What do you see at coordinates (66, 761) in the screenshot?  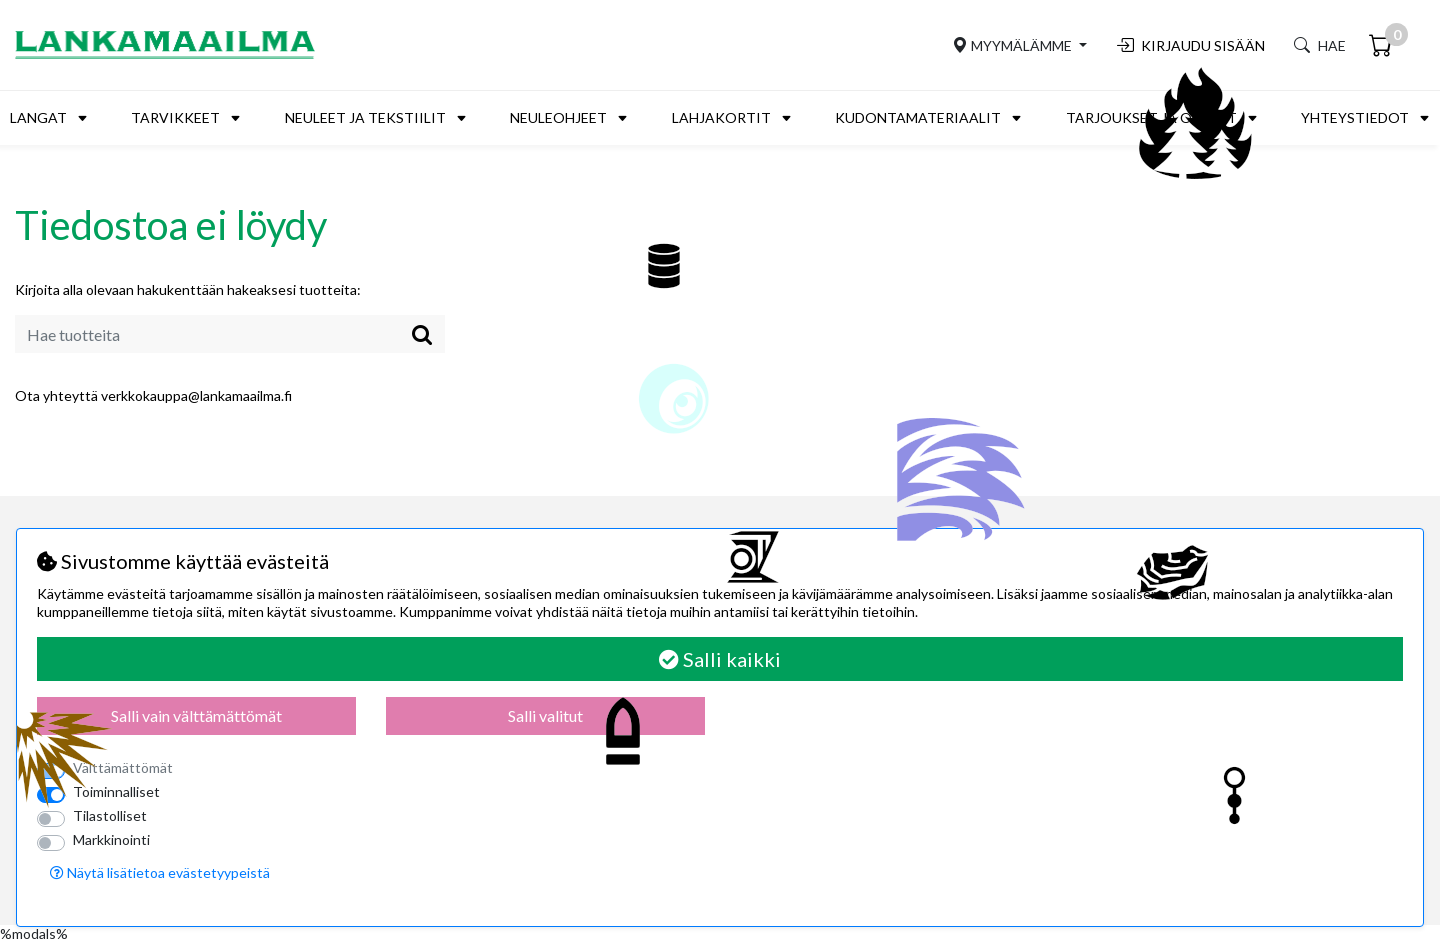 I see `toggle brightness or light mode` at bounding box center [66, 761].